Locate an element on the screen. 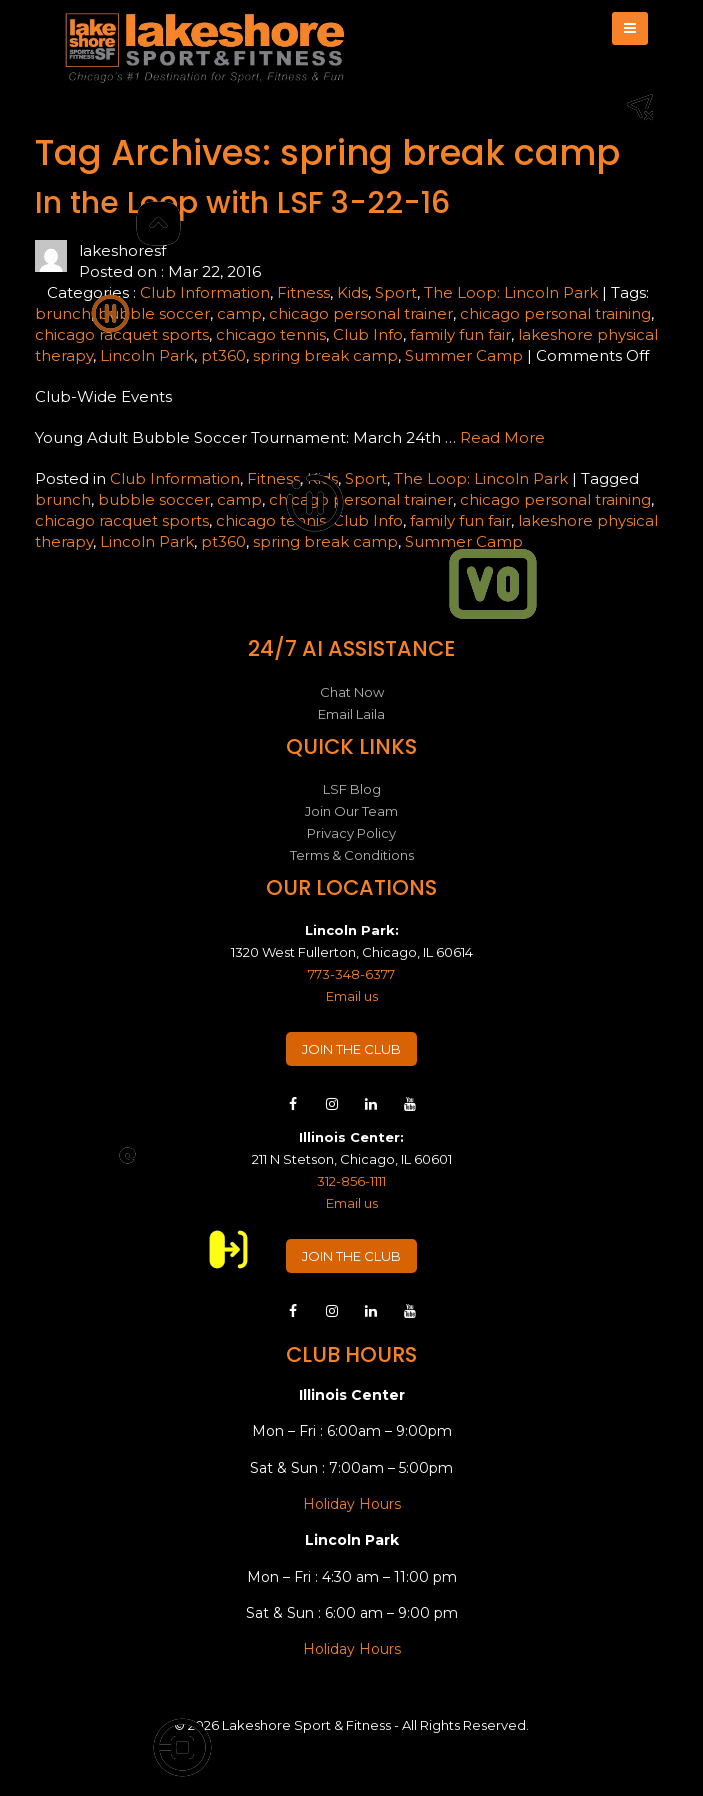 The height and width of the screenshot is (1796, 703). motion photo playback is paused is located at coordinates (315, 503).